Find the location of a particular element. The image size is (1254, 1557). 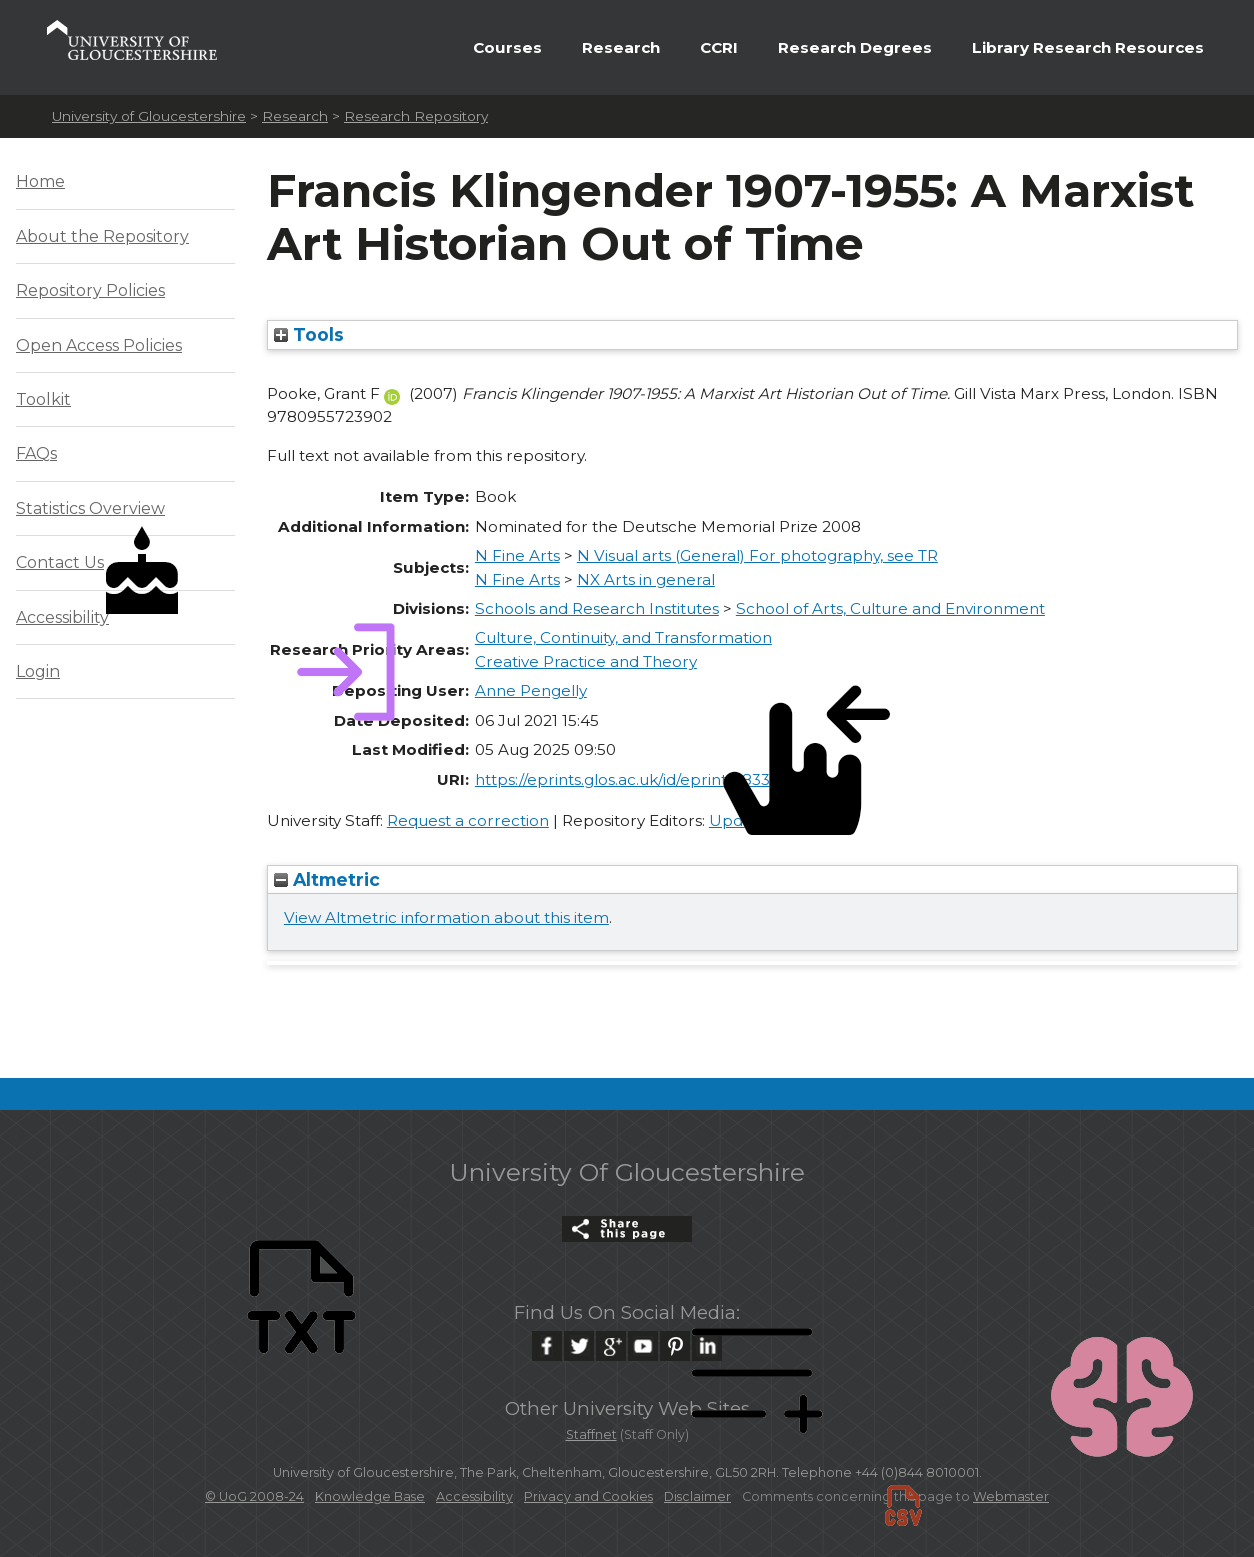

view birthday reminders is located at coordinates (142, 574).